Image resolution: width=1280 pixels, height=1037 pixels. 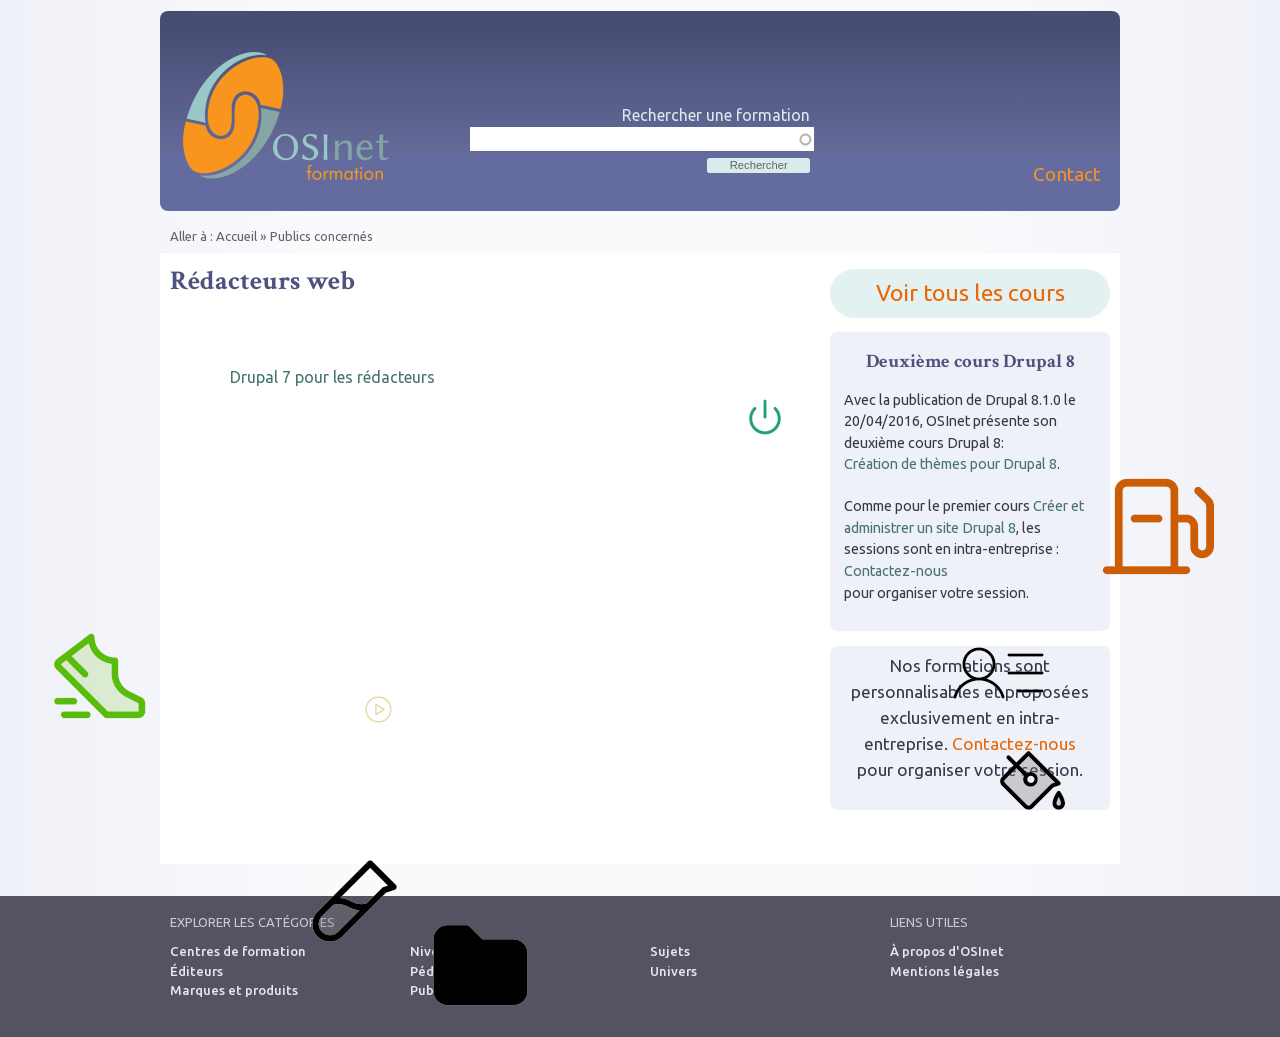 What do you see at coordinates (353, 901) in the screenshot?
I see `access lab or experimental features` at bounding box center [353, 901].